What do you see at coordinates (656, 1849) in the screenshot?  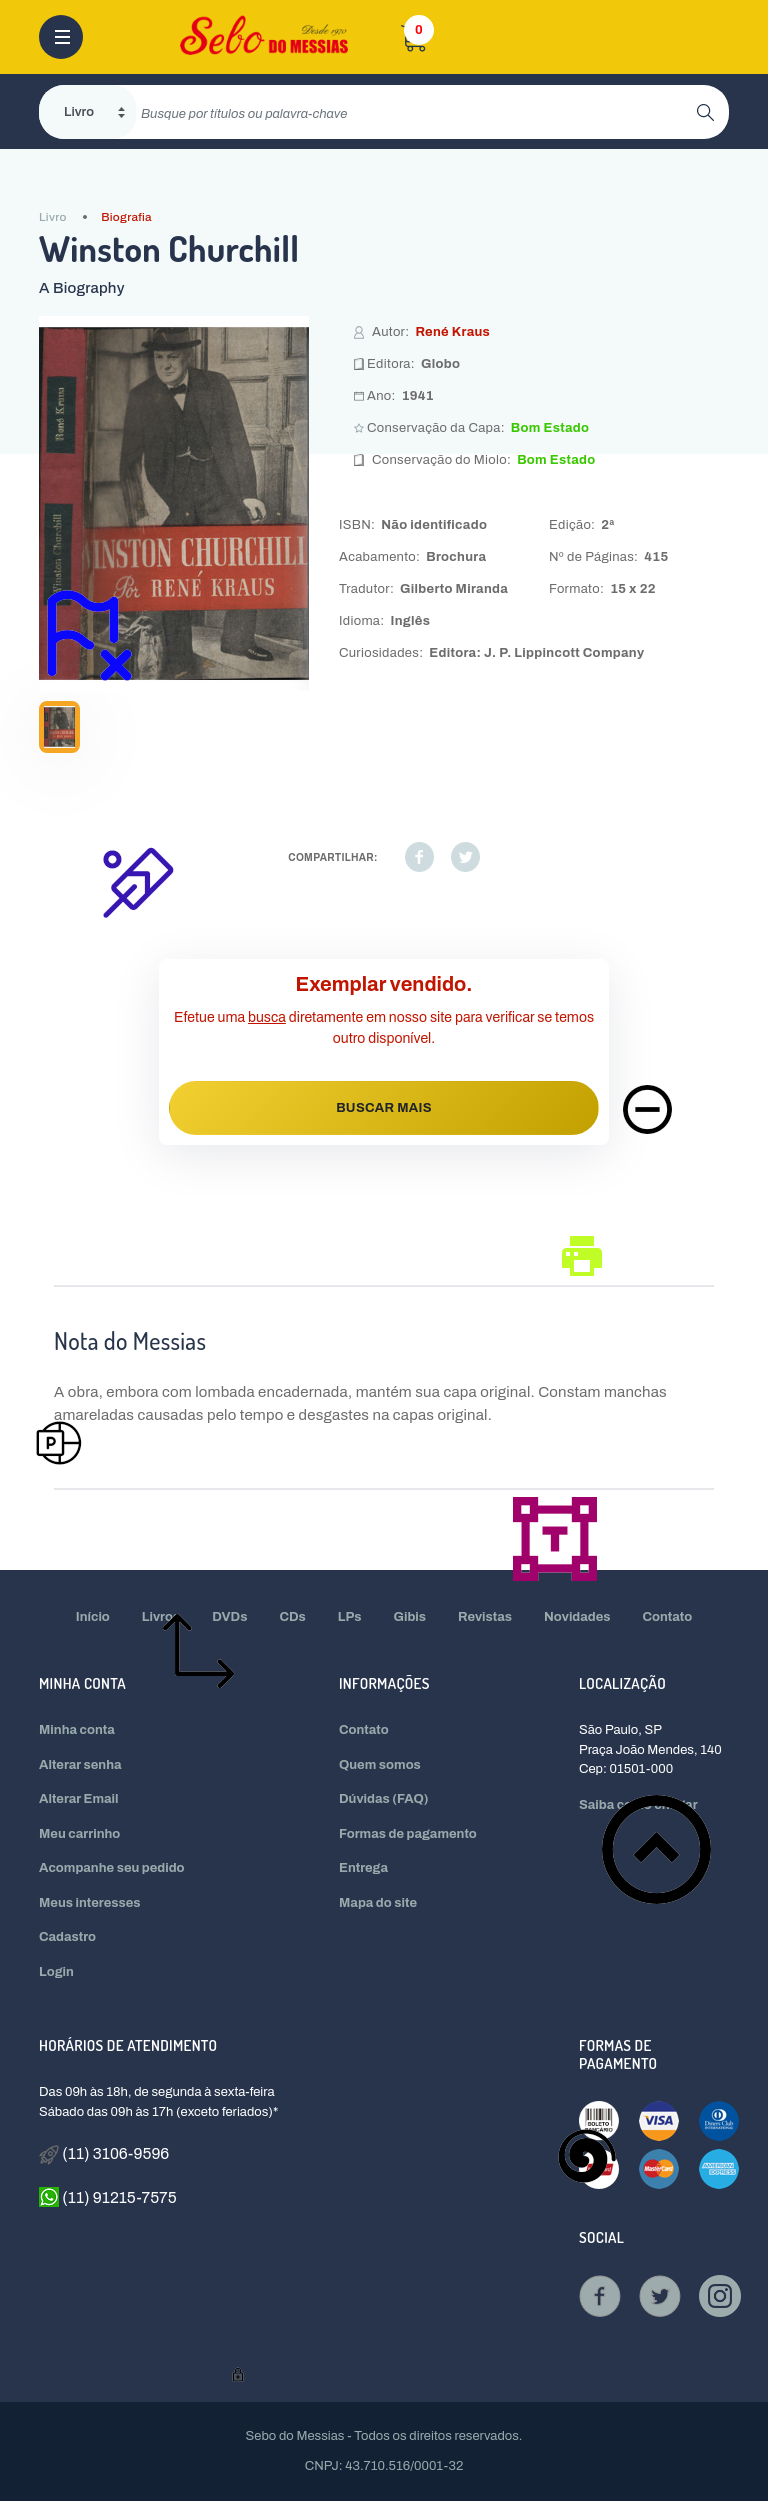 I see `scroll up or return to top of page` at bounding box center [656, 1849].